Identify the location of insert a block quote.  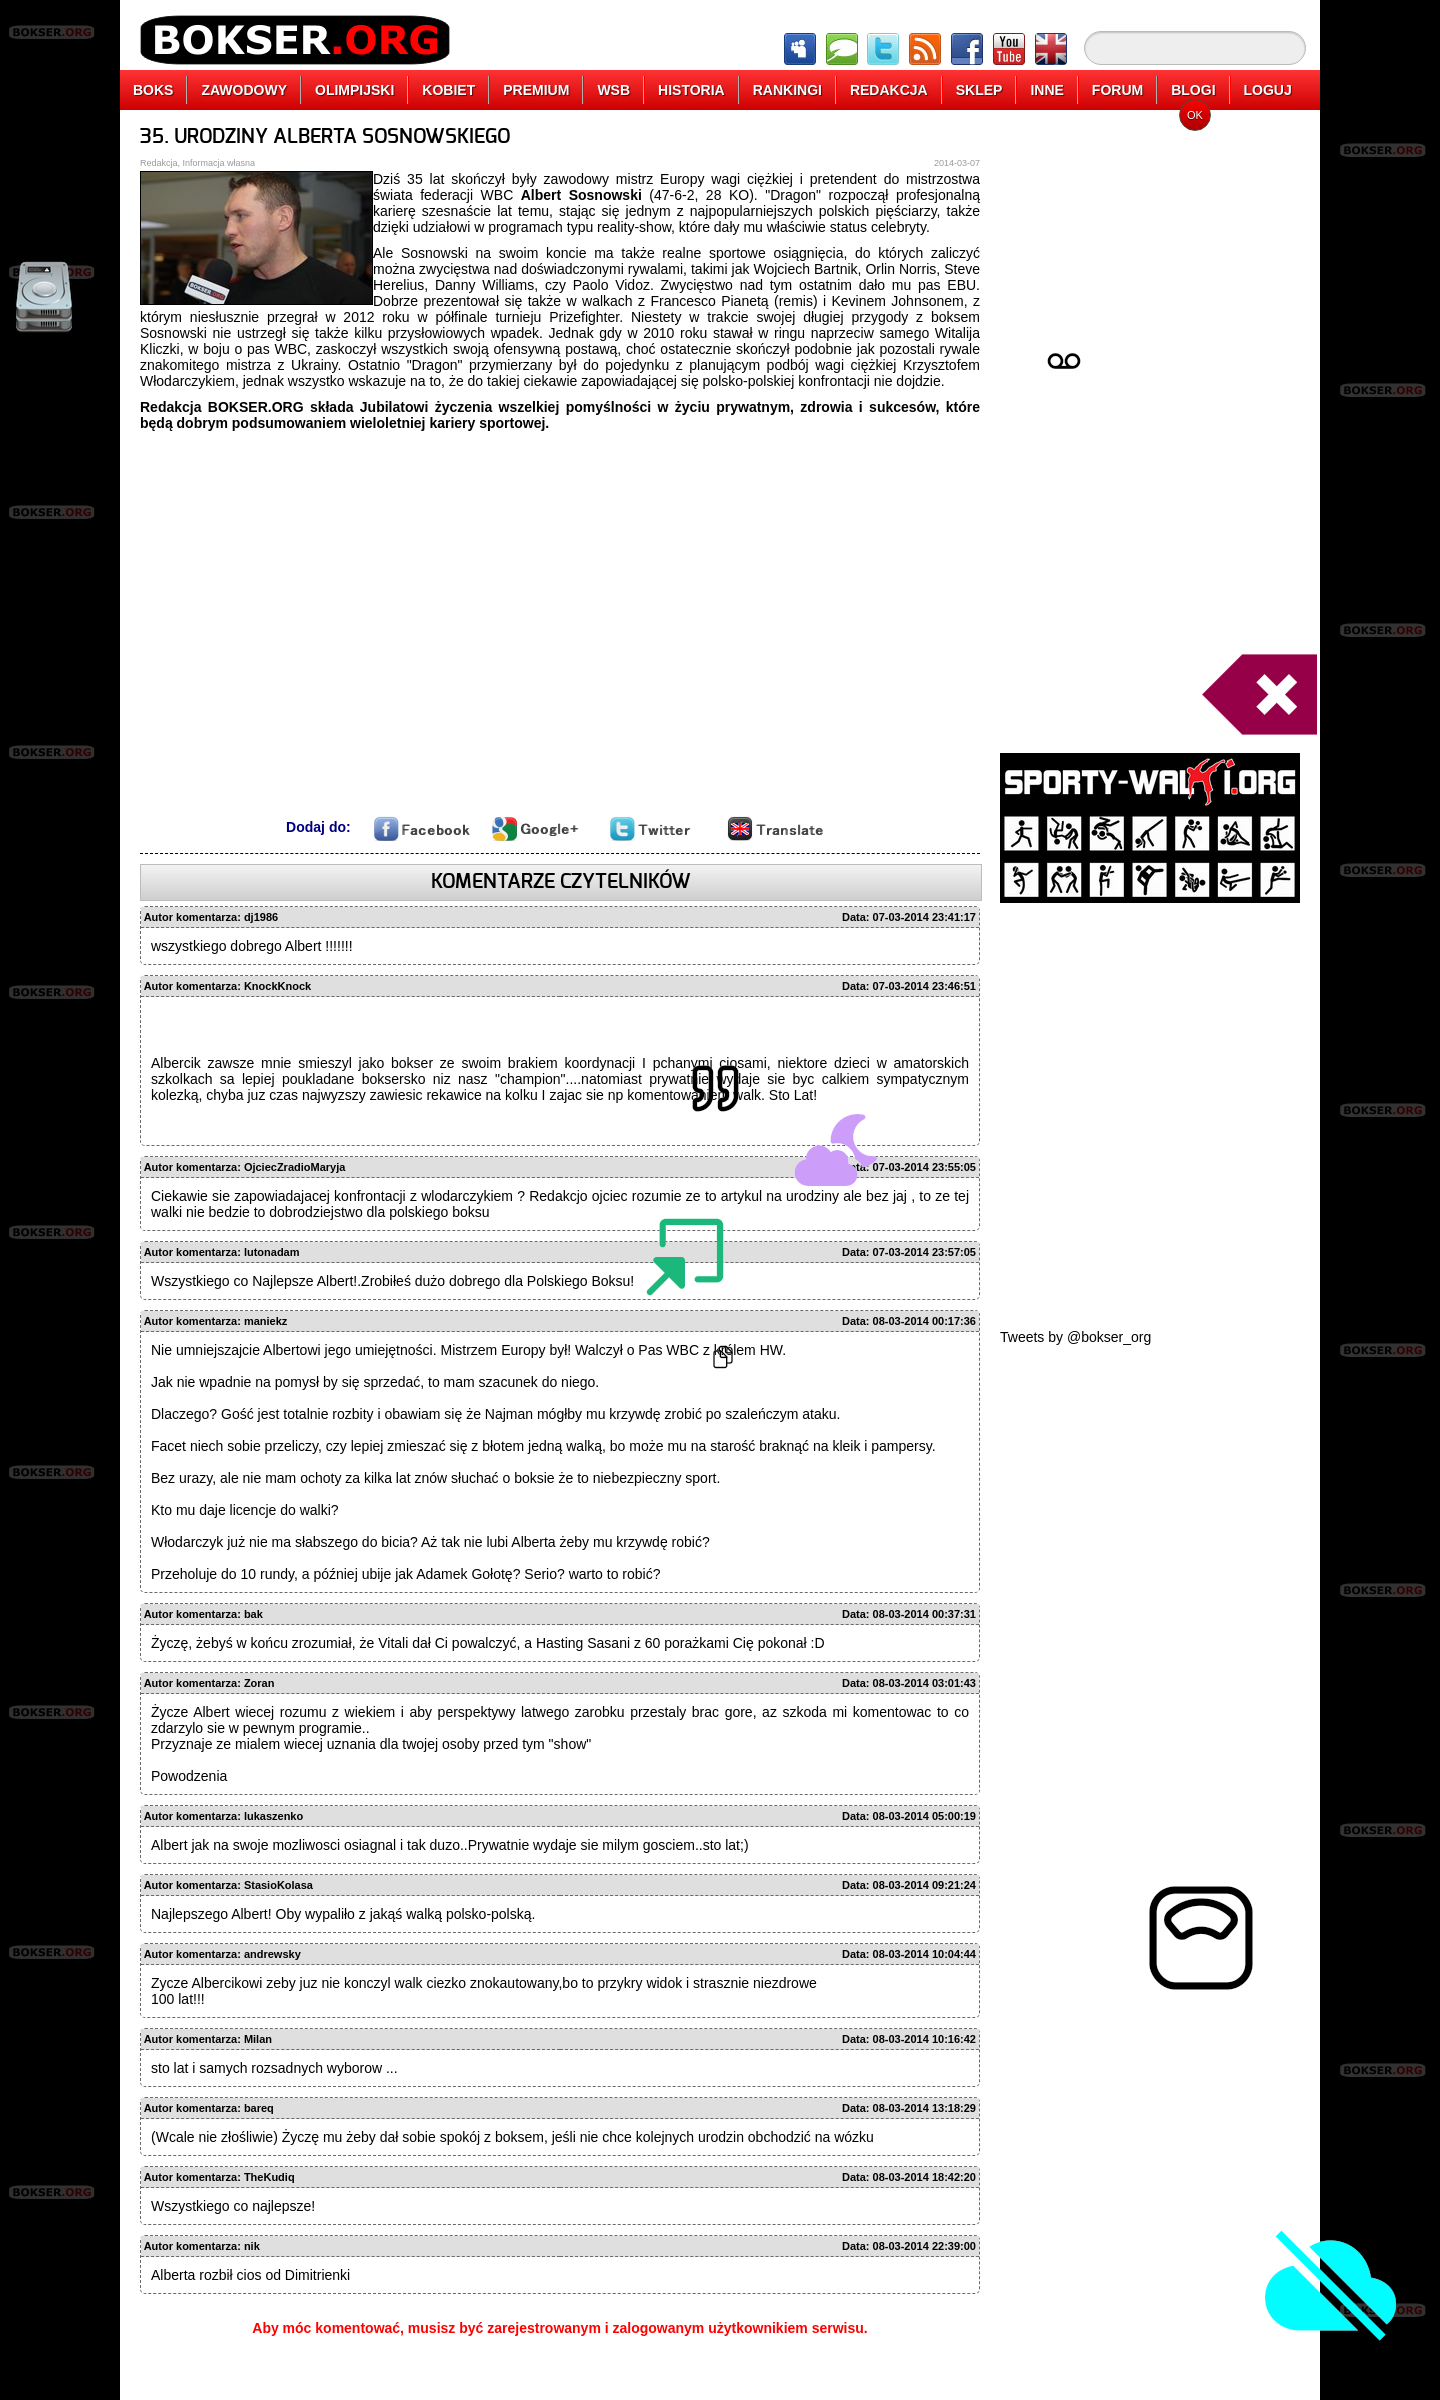
(715, 1088).